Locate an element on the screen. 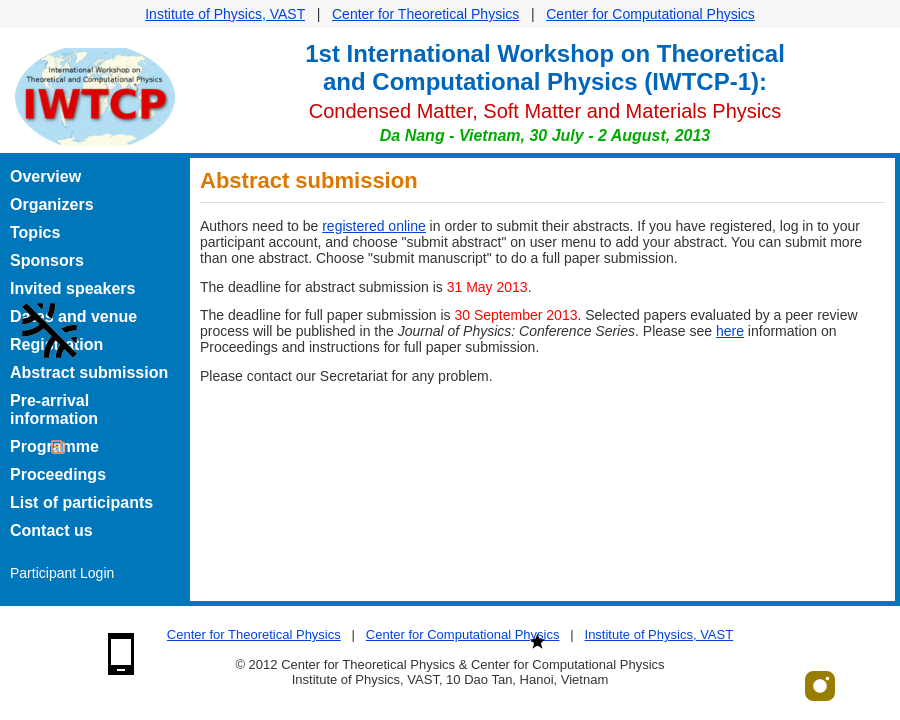 The image size is (900, 720). view news articles or updates is located at coordinates (58, 447).